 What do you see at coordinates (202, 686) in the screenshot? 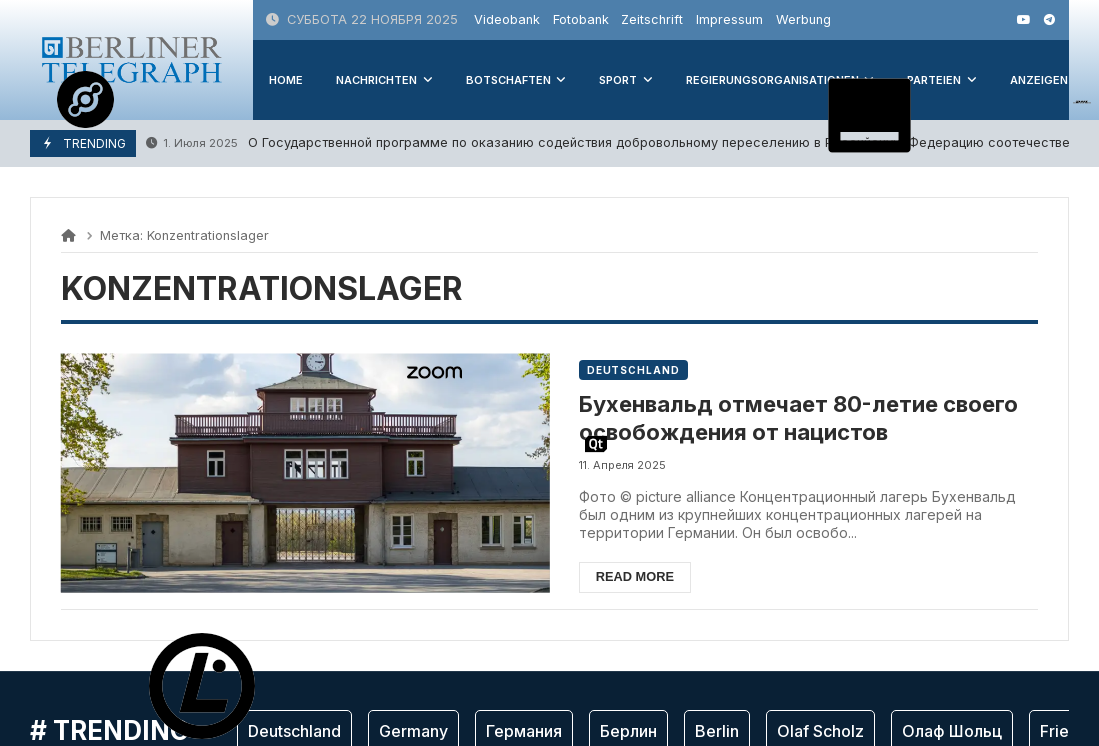
I see `linux professional institute logo` at bounding box center [202, 686].